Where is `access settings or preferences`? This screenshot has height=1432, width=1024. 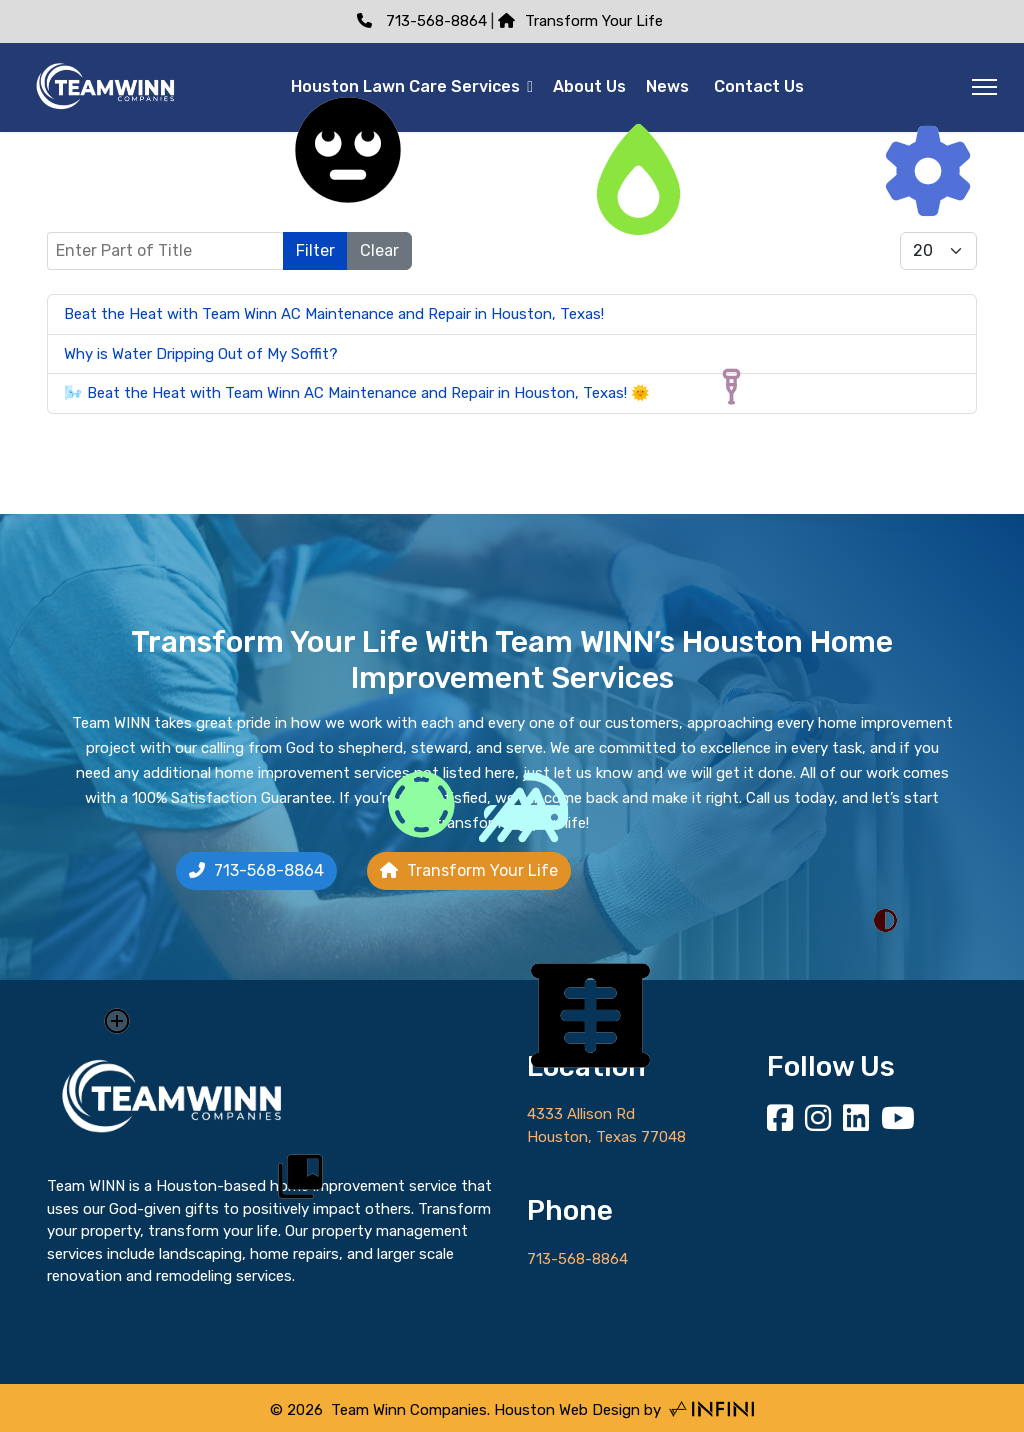 access settings or preferences is located at coordinates (928, 171).